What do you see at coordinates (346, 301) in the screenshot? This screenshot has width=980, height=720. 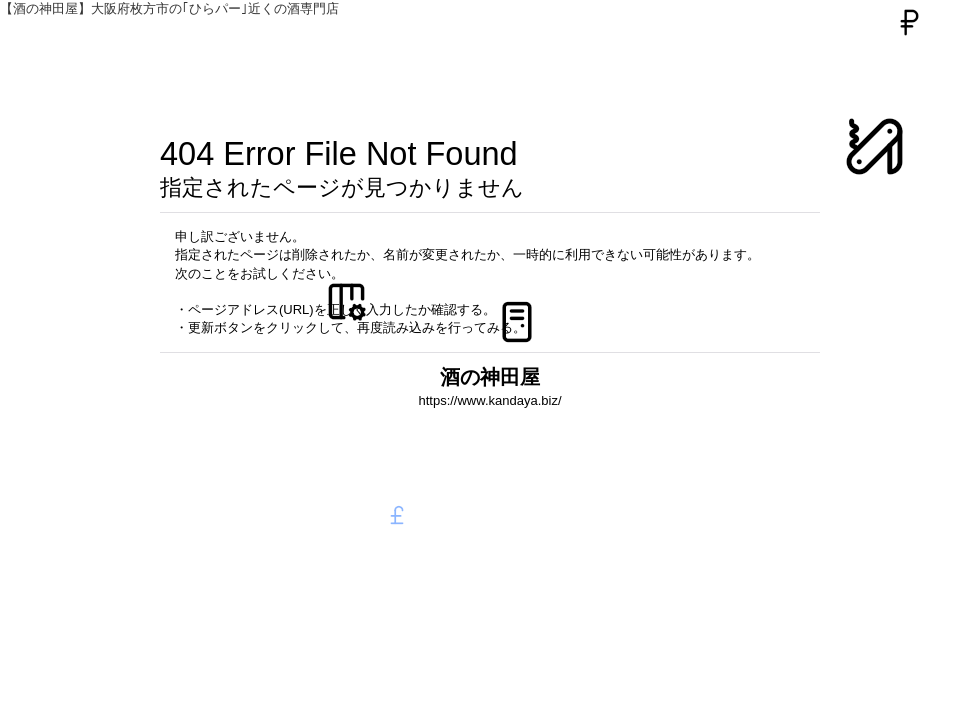 I see `configure column layout settings` at bounding box center [346, 301].